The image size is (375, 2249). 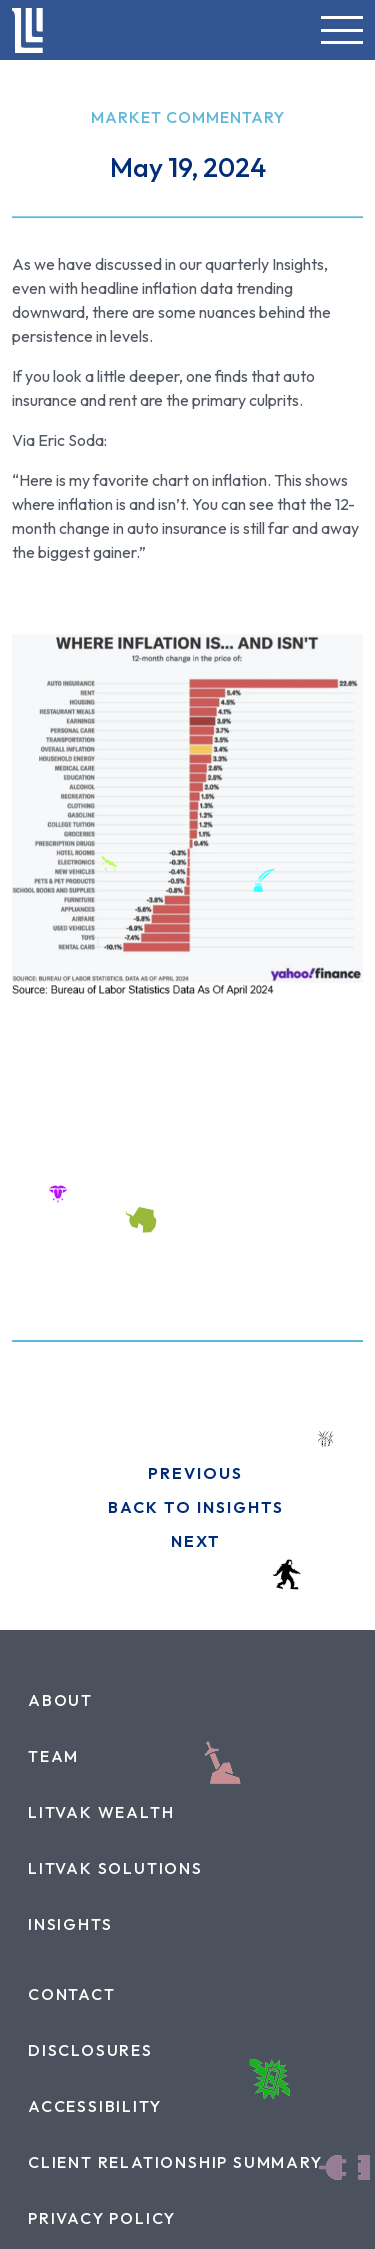 I want to click on indicates damage or injury status in a game, so click(x=109, y=864).